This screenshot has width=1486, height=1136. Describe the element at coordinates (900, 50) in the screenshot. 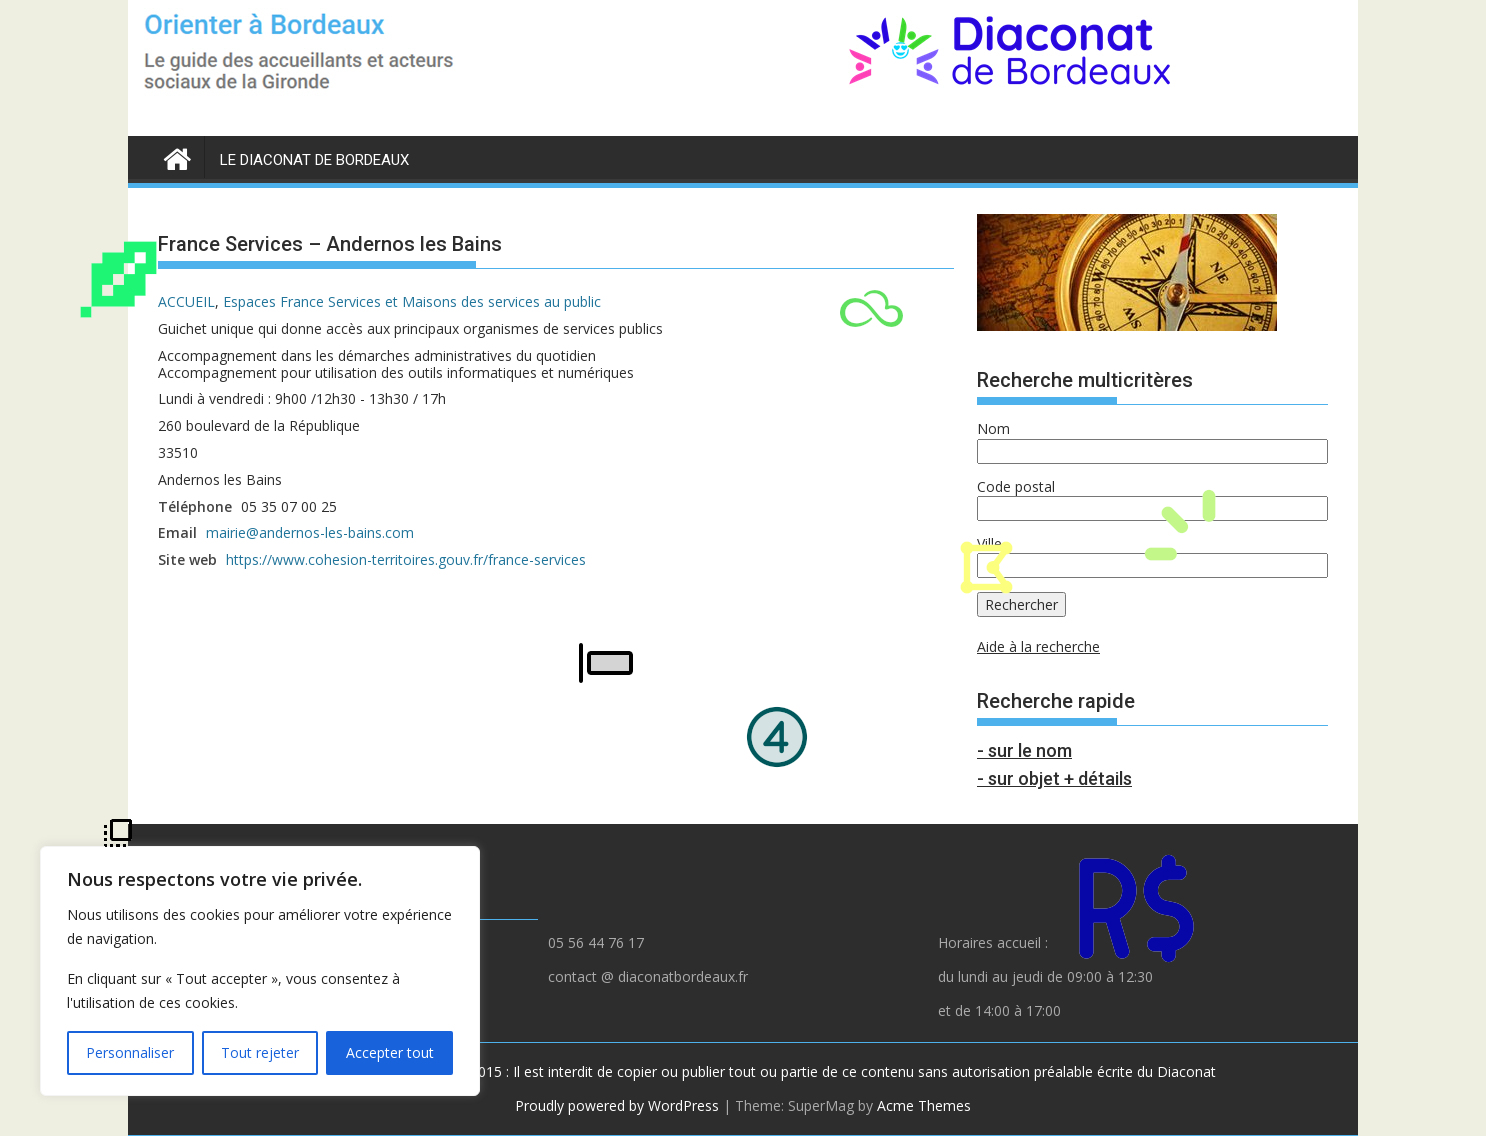

I see `react with love or adoration` at that location.